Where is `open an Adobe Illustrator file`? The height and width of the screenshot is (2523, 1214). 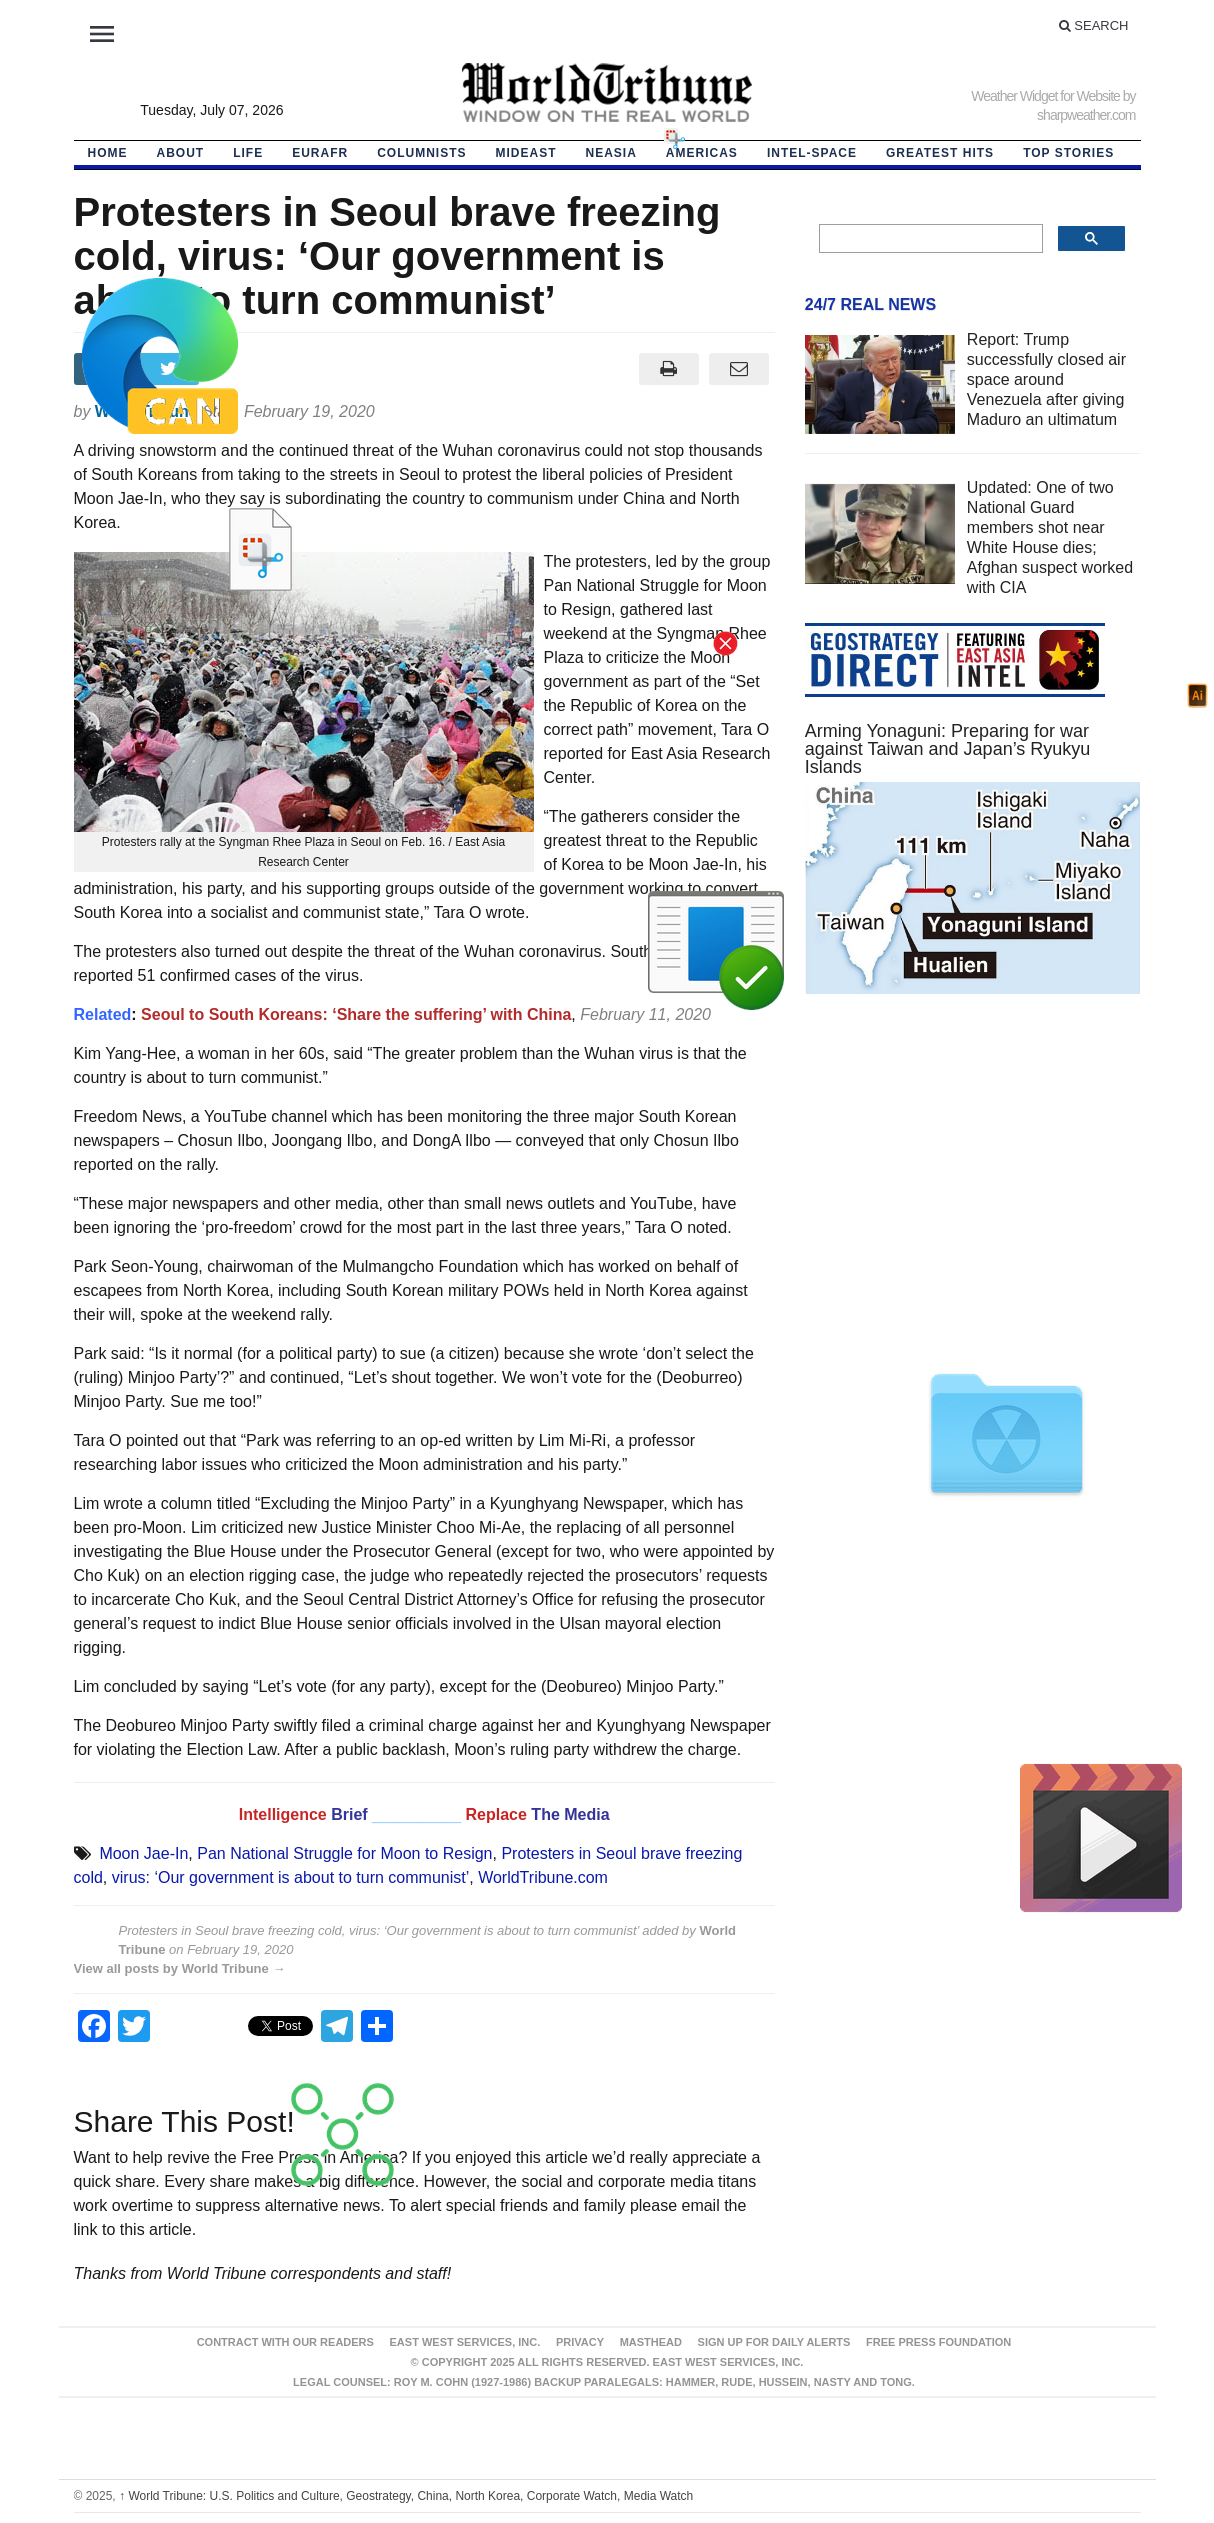
open an Adobe Illustrator file is located at coordinates (1197, 695).